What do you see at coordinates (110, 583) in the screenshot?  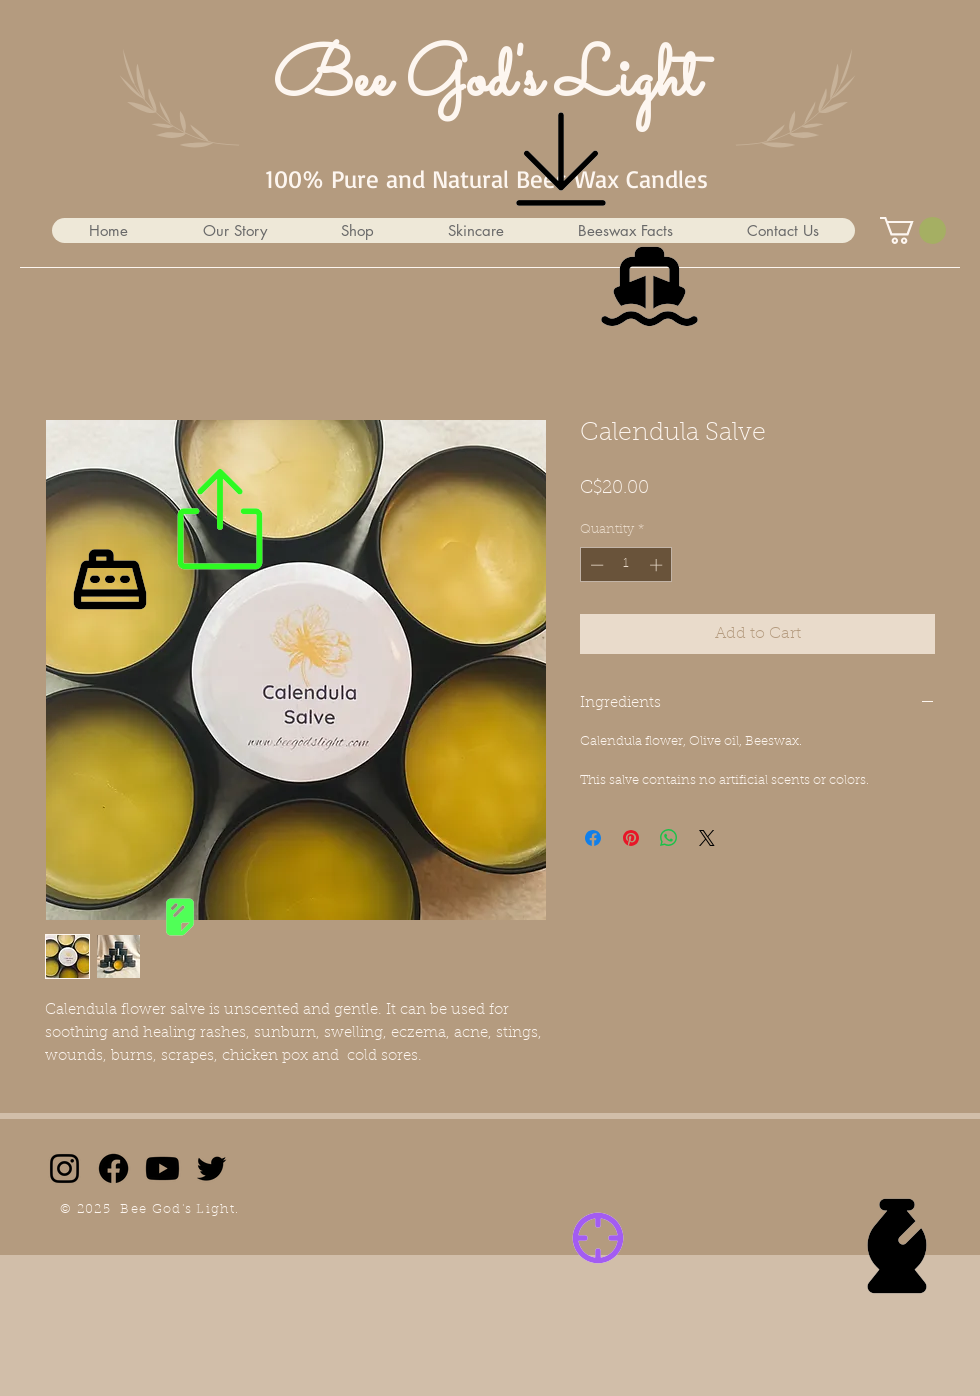 I see `access point of sale system` at bounding box center [110, 583].